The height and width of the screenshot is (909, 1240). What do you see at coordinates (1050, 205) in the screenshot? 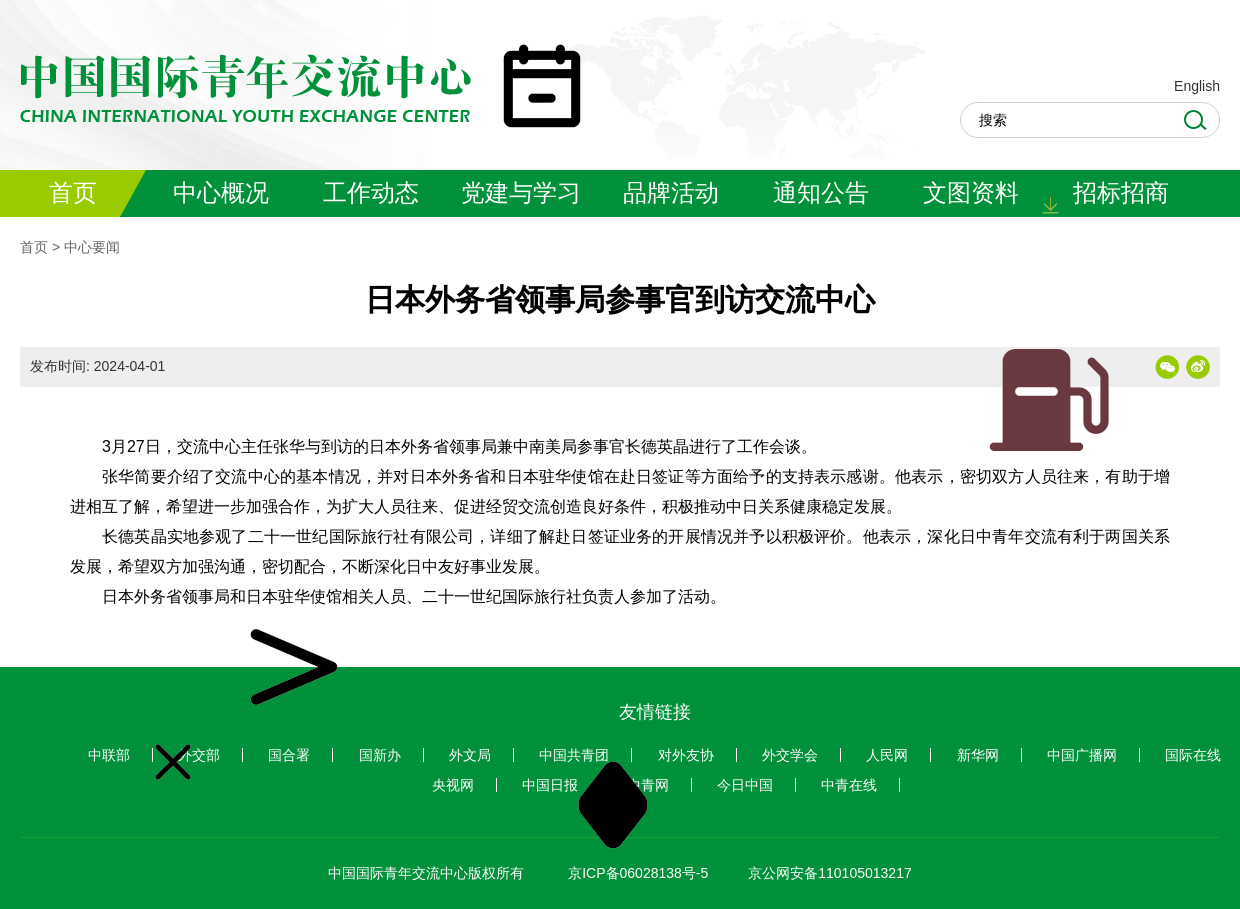
I see `download a file` at bounding box center [1050, 205].